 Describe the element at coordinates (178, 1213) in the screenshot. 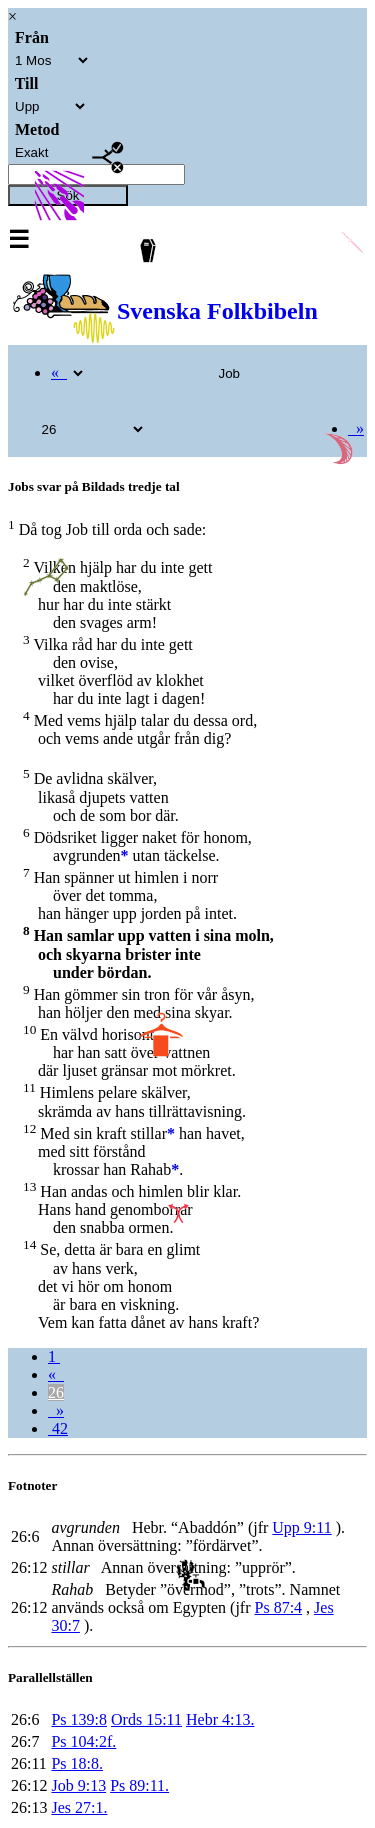

I see `split or divide content into multiple paths` at that location.